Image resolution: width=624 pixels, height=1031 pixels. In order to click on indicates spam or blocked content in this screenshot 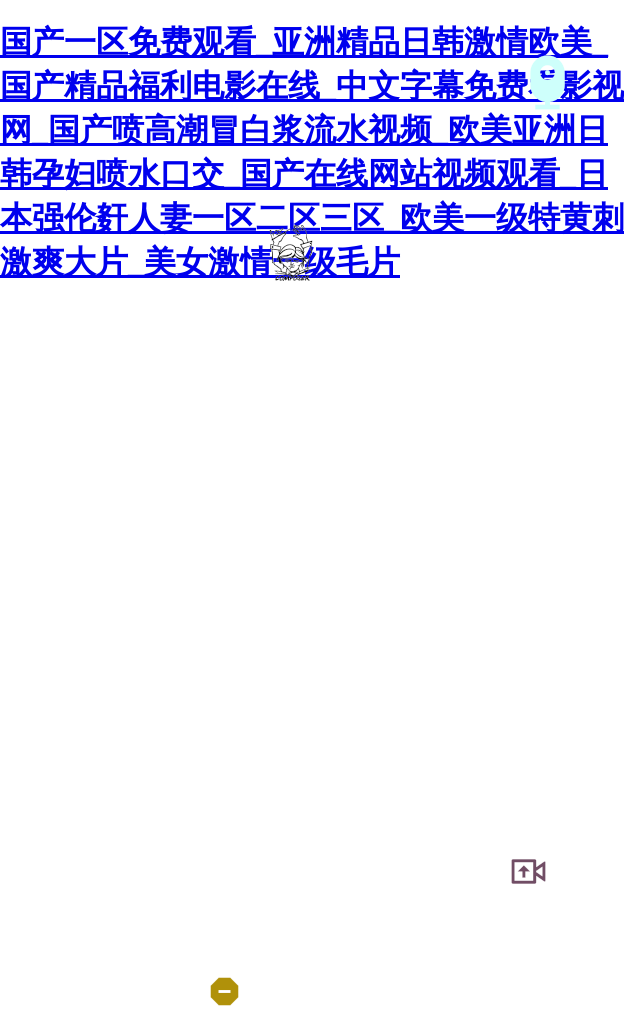, I will do `click(224, 991)`.